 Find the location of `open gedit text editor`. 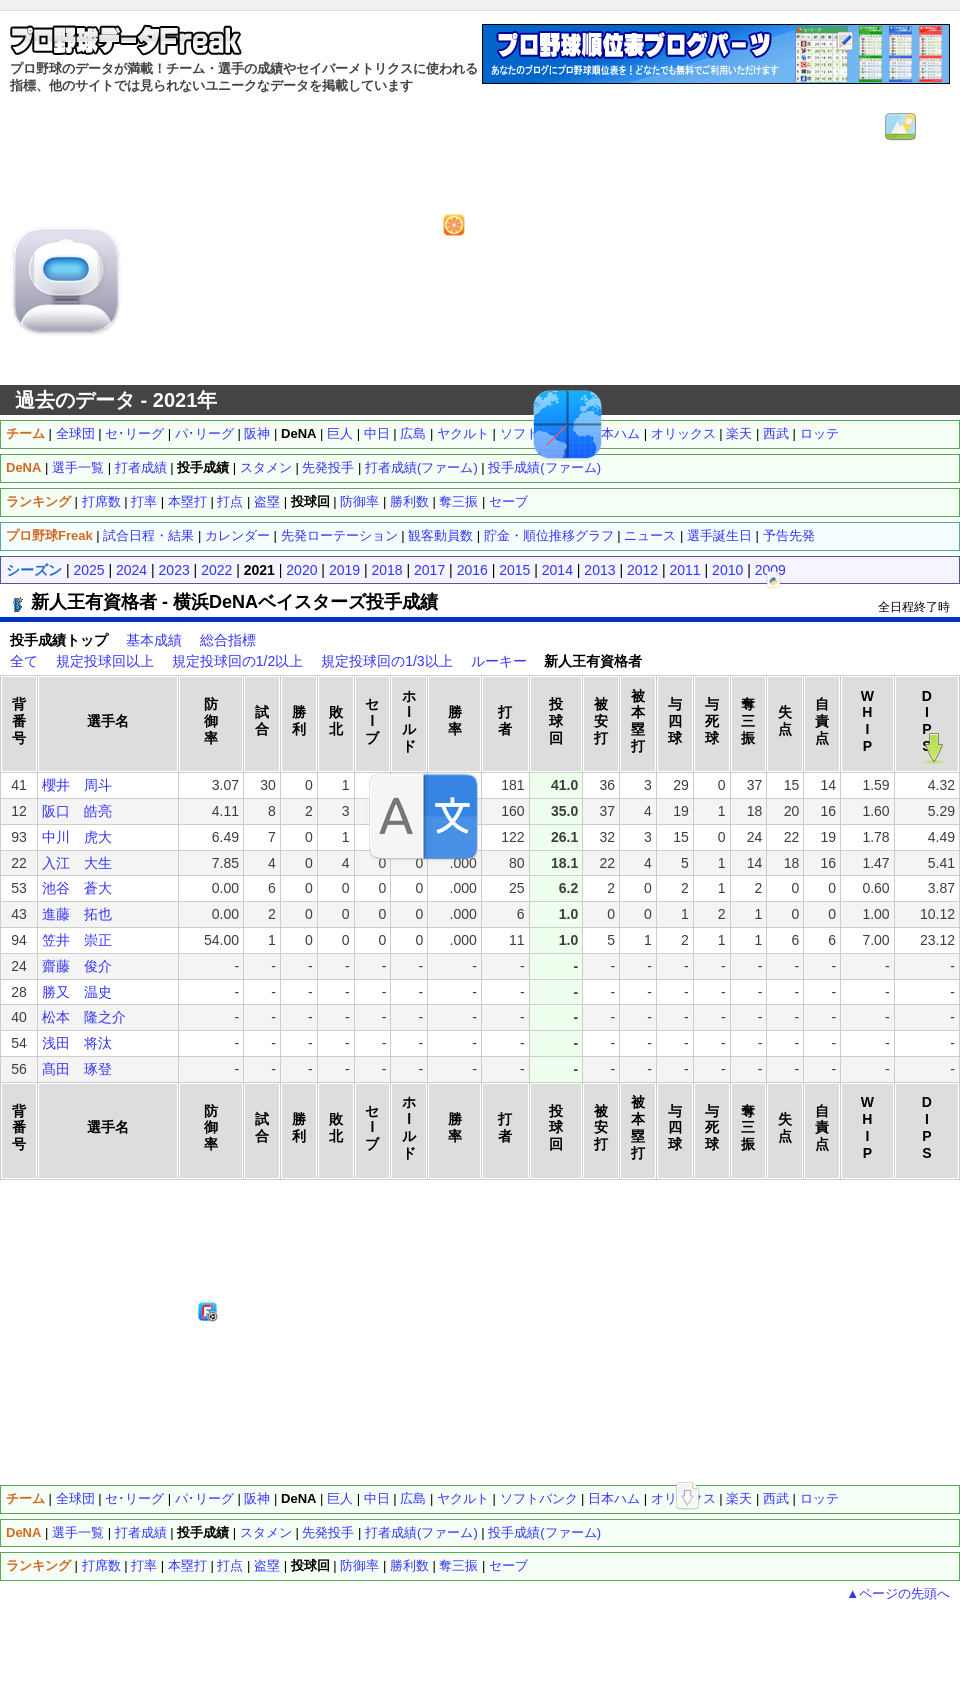

open gedit text editor is located at coordinates (845, 41).